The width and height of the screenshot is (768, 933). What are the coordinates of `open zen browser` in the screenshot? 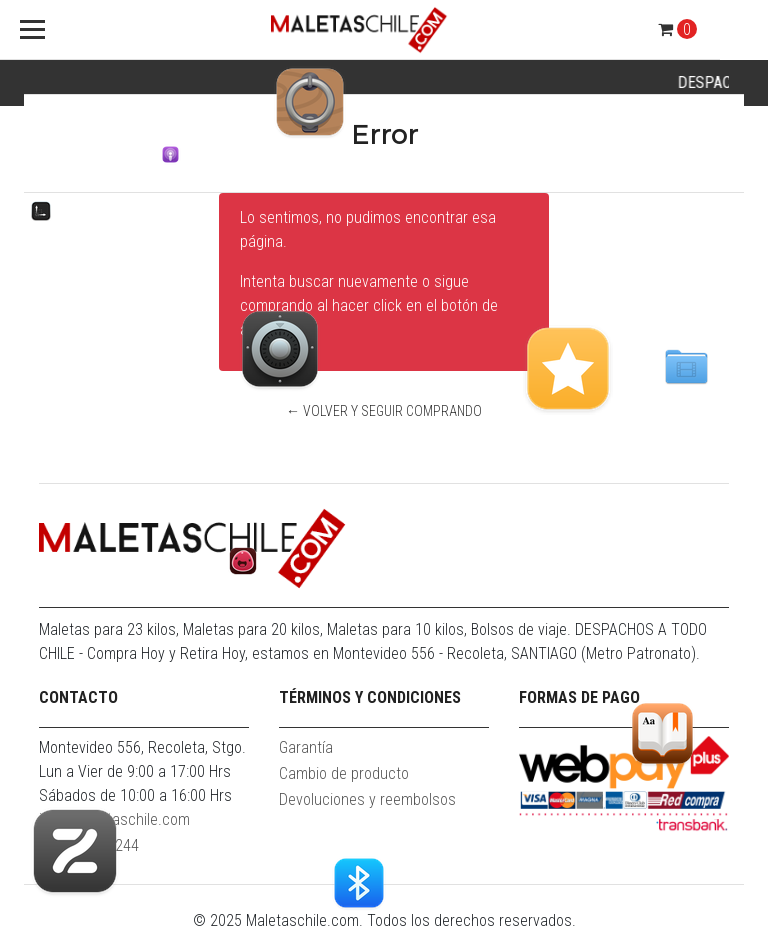 It's located at (75, 851).